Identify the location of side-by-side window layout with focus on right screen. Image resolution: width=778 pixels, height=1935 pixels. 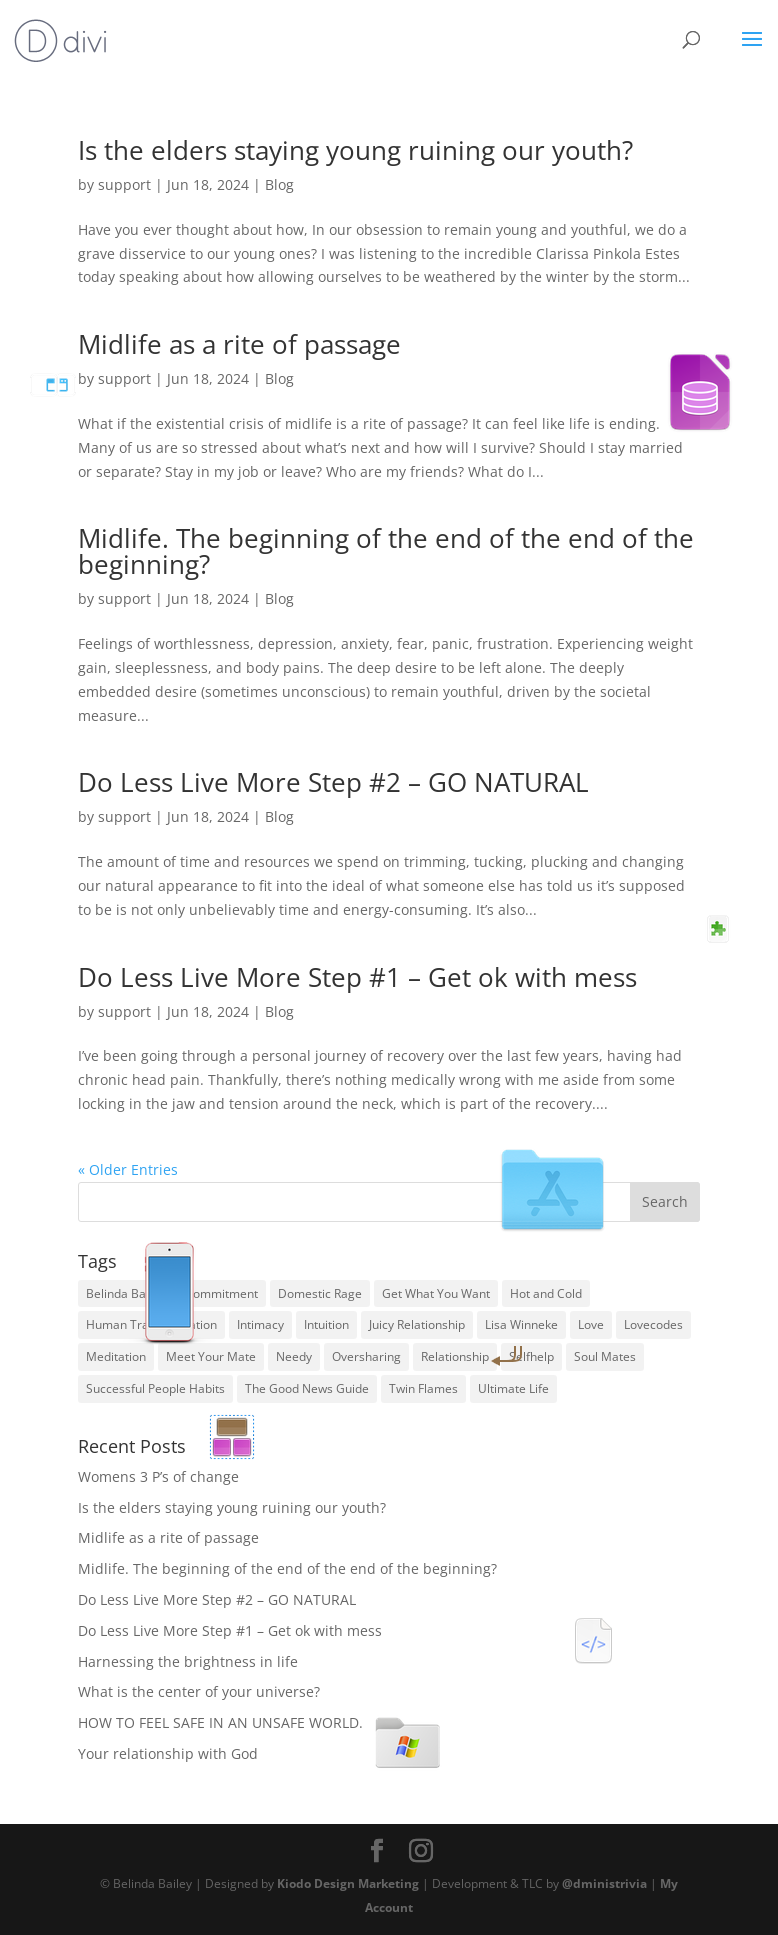
(53, 385).